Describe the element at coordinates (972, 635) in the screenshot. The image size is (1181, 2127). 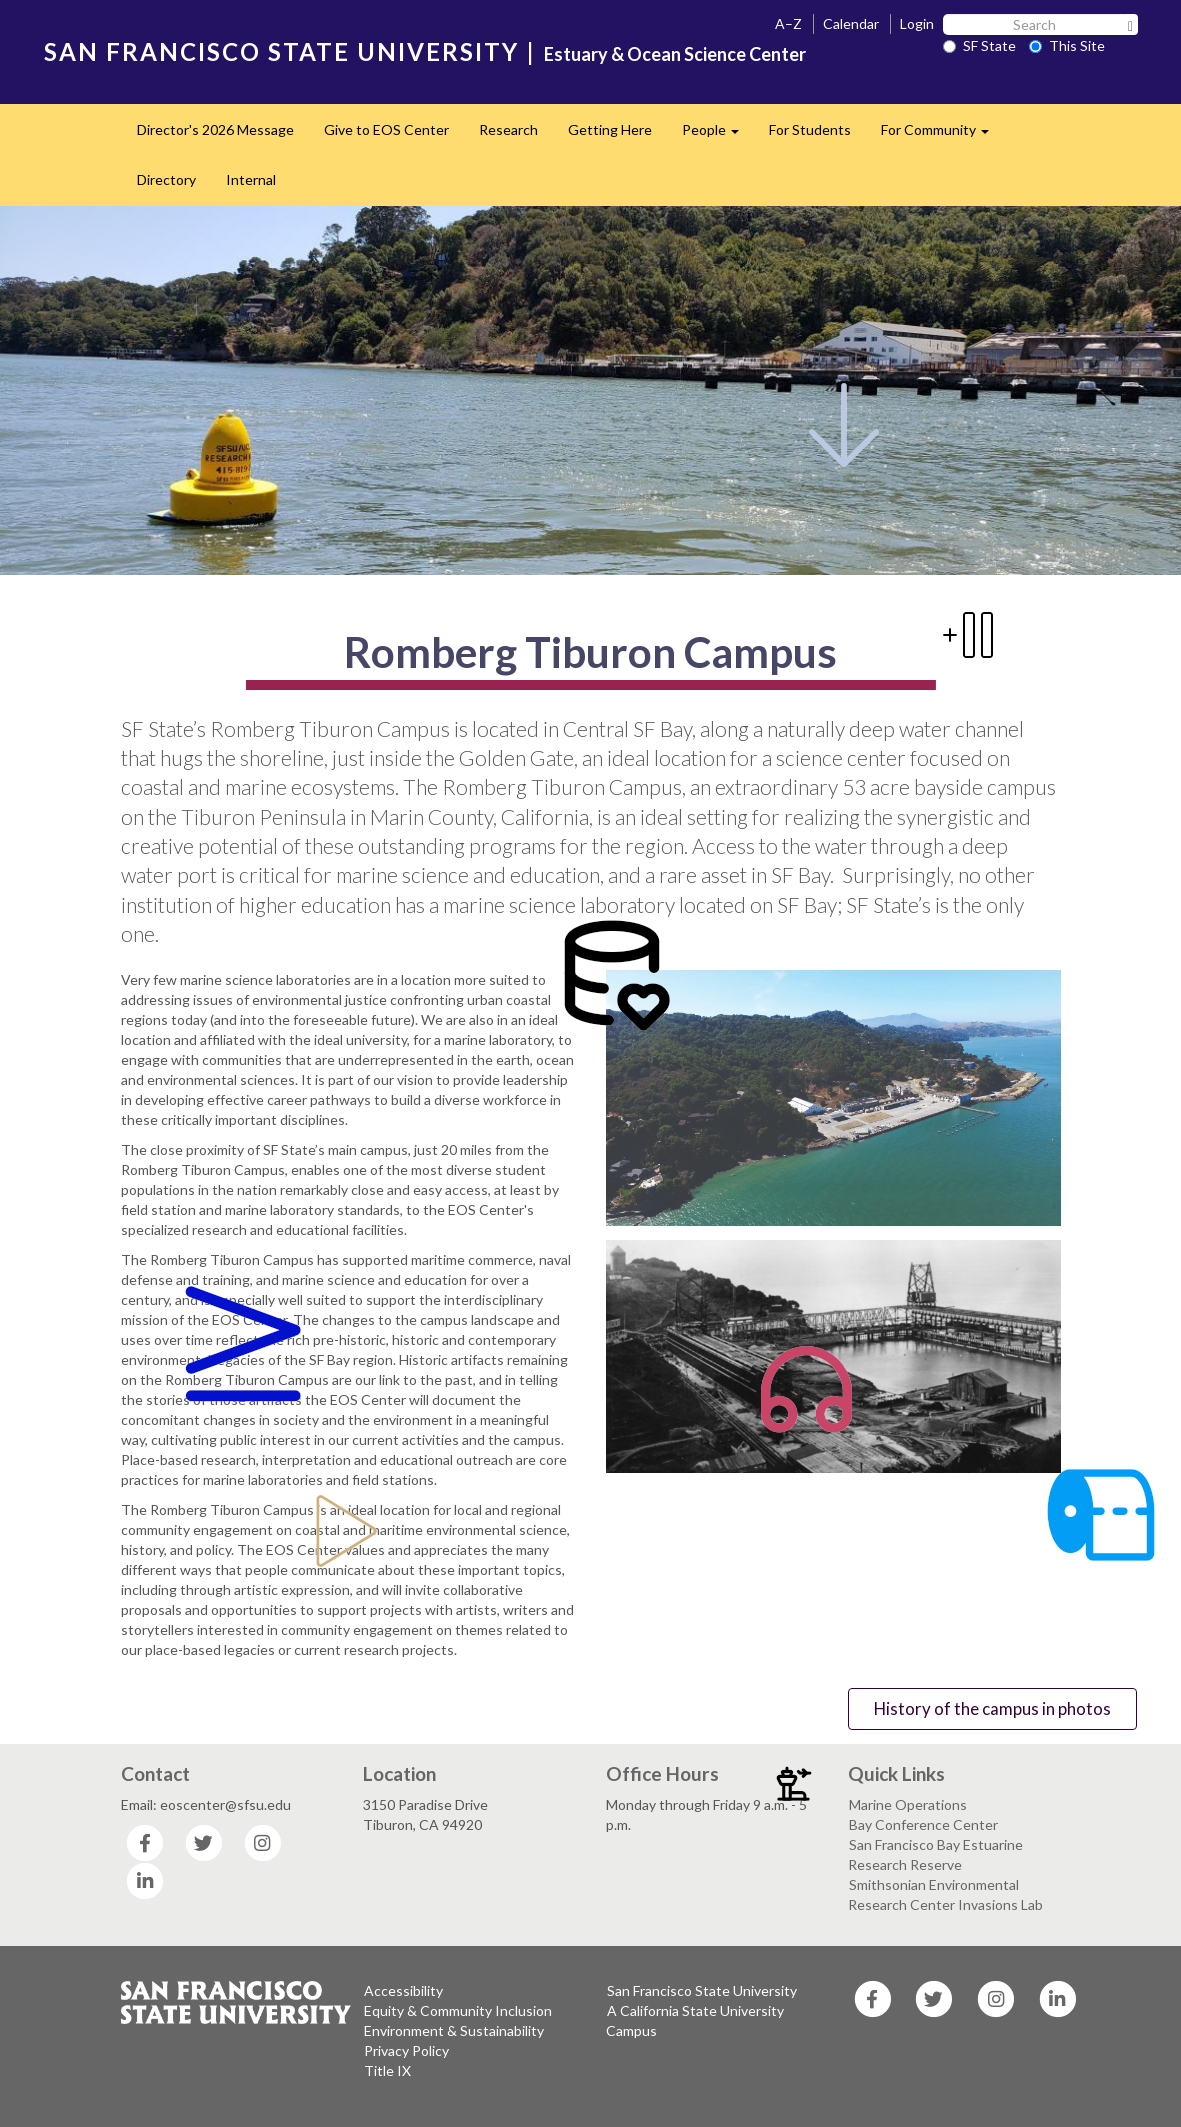
I see `add a column to the left` at that location.